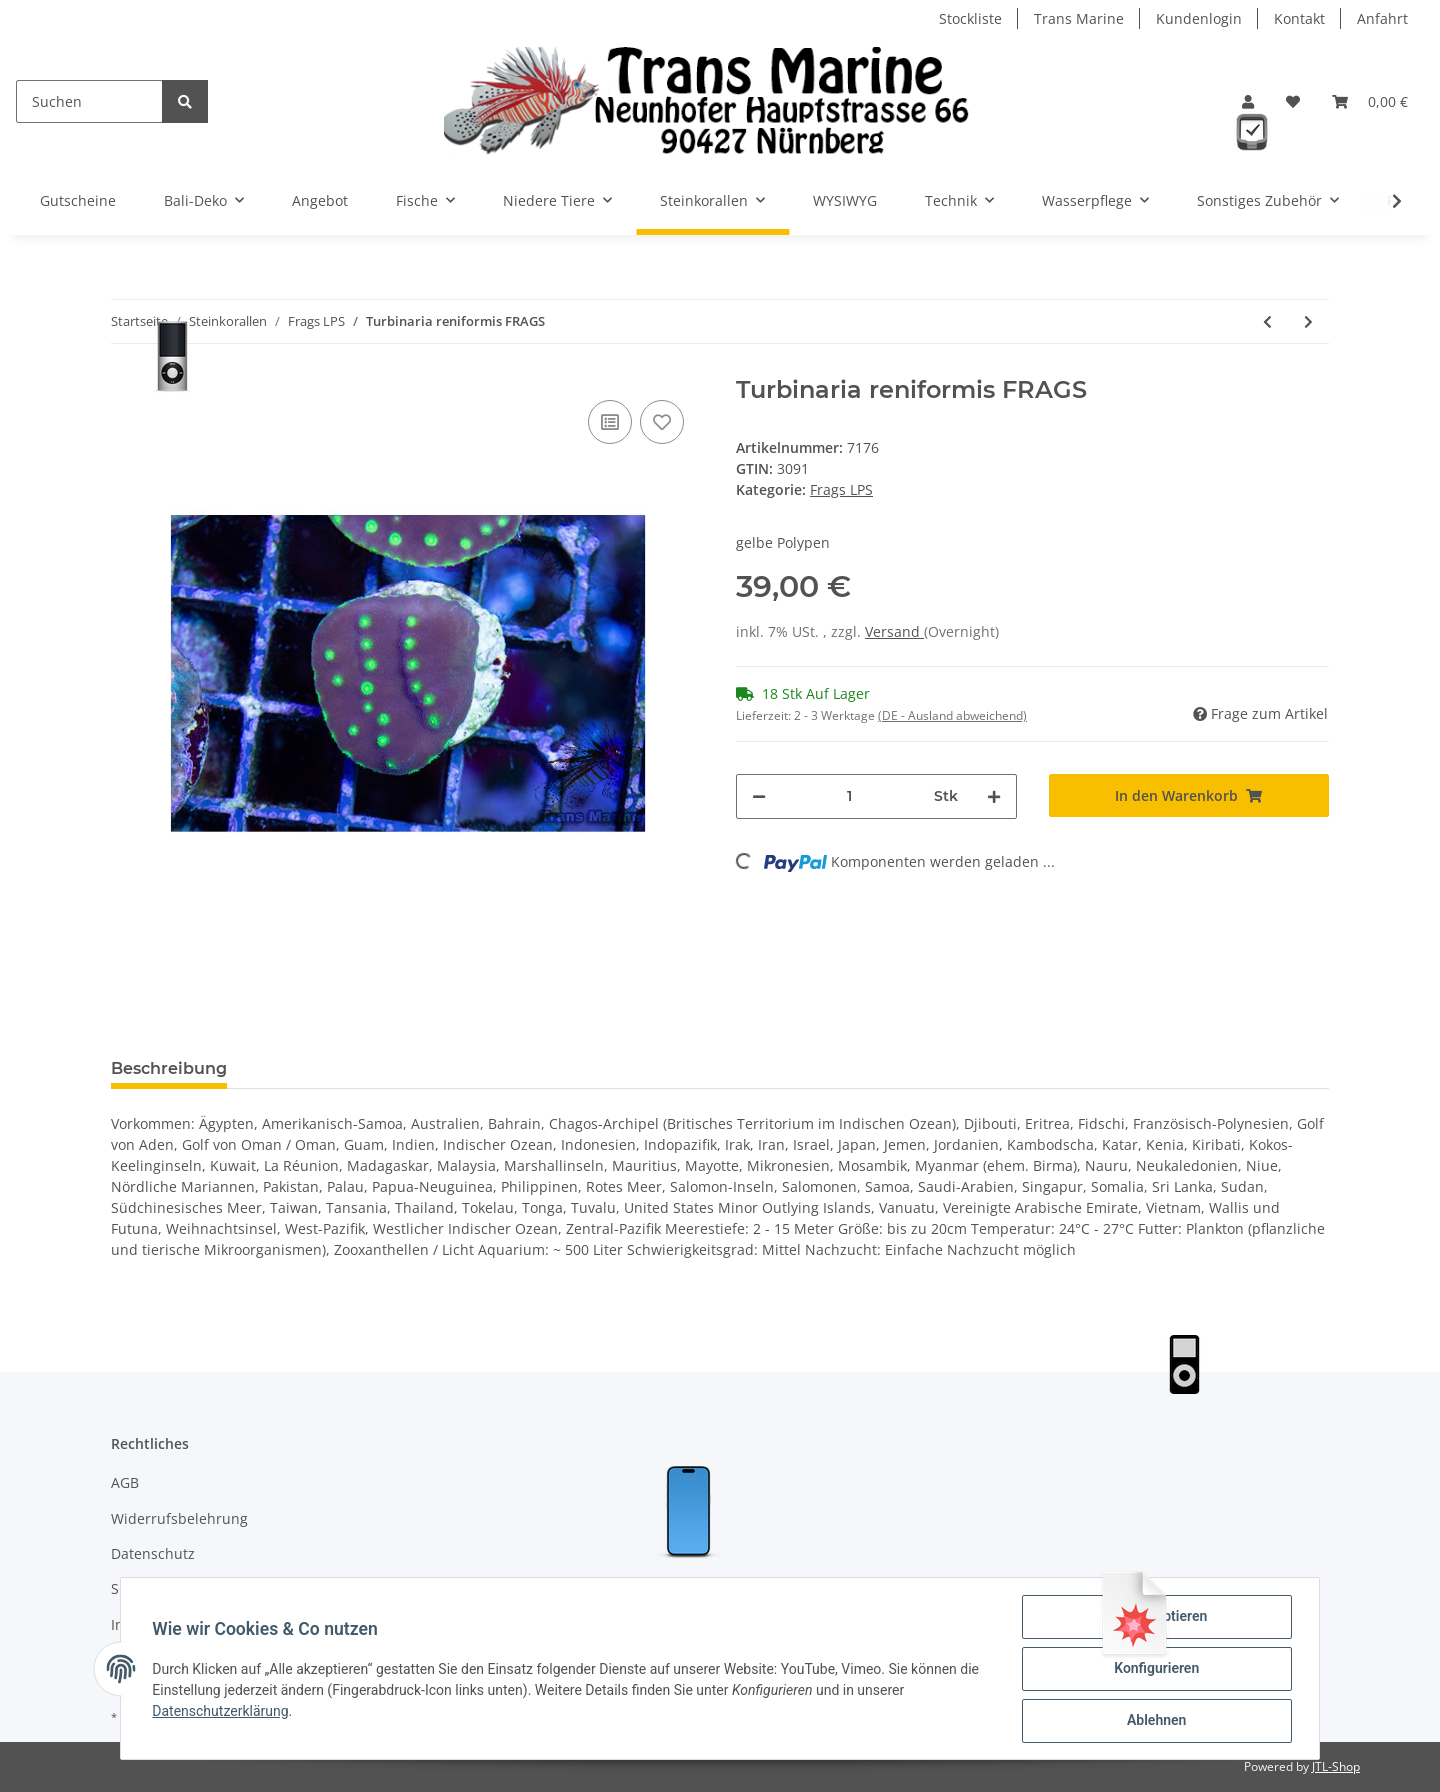  What do you see at coordinates (1184, 1364) in the screenshot?
I see `iPod nano device in sidebar` at bounding box center [1184, 1364].